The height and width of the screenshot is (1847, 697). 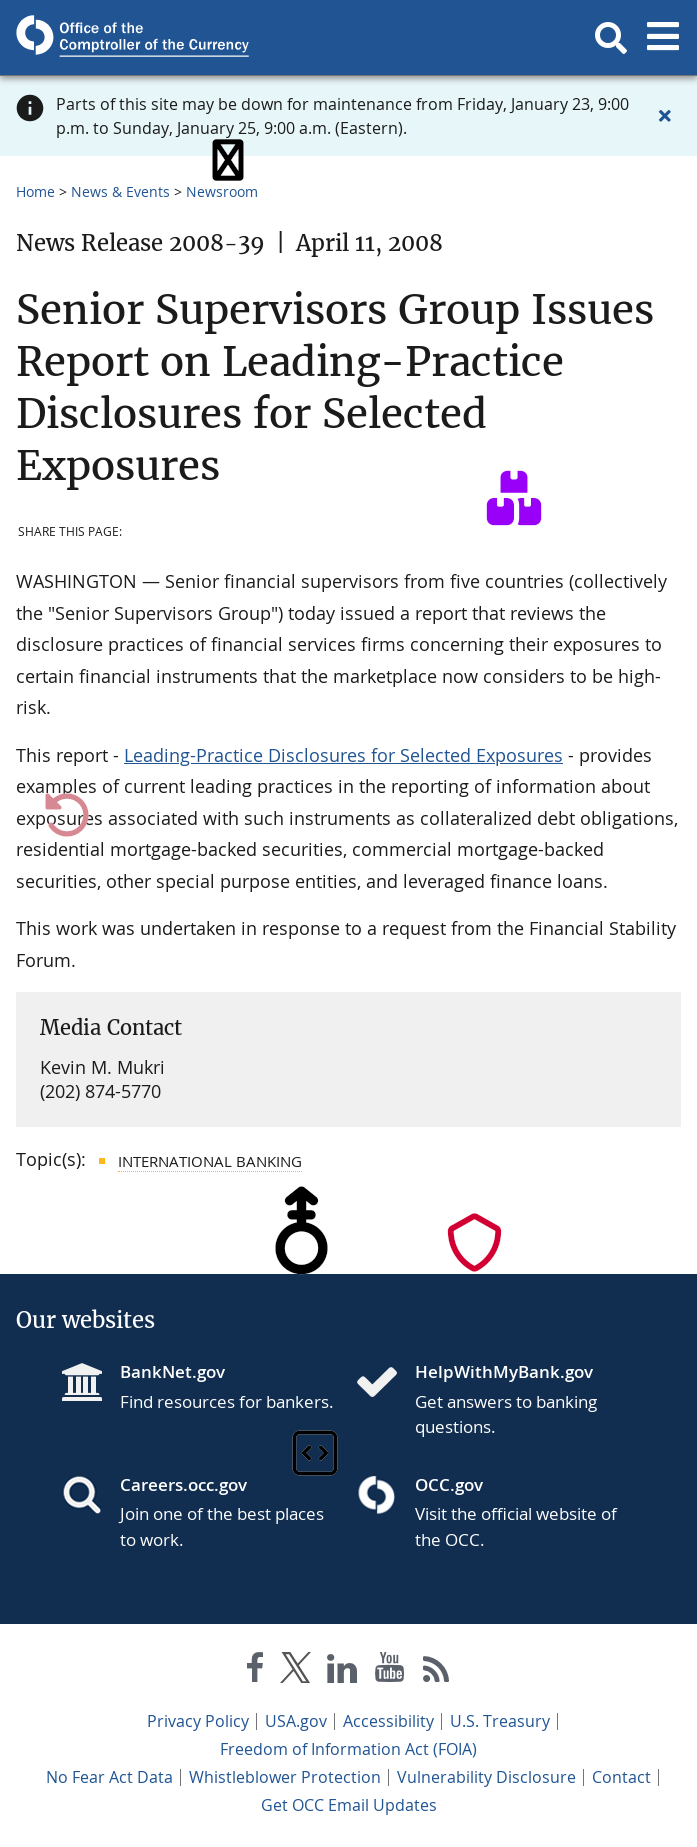 I want to click on indicates a missing or undefined glyph, so click(x=228, y=160).